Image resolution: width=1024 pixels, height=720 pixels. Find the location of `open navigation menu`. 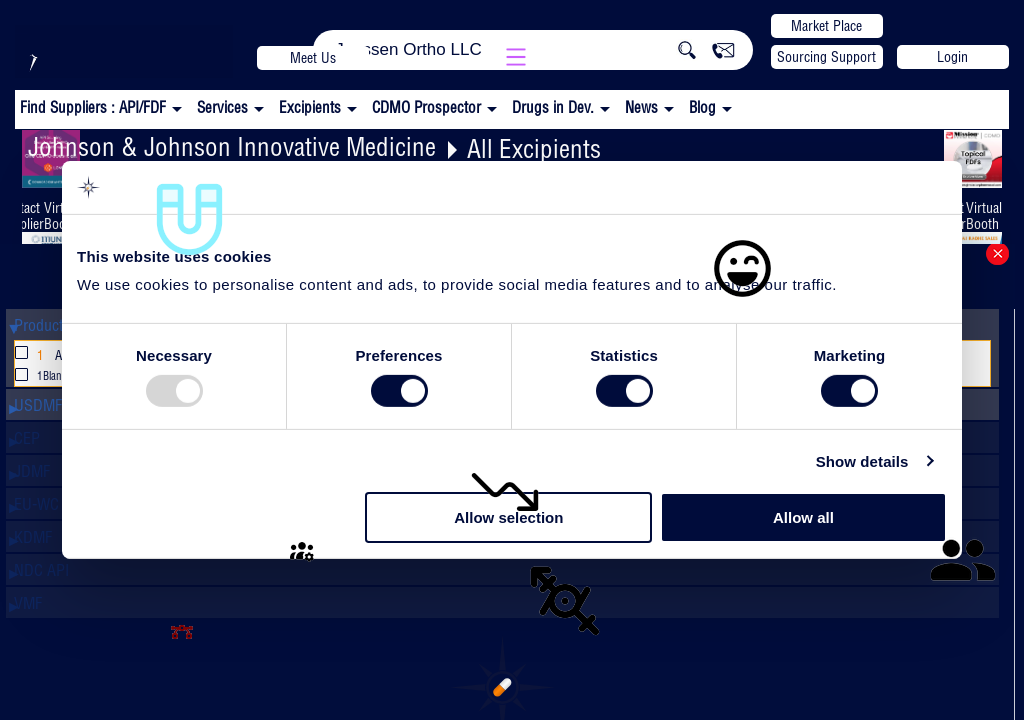

open navigation menu is located at coordinates (516, 57).